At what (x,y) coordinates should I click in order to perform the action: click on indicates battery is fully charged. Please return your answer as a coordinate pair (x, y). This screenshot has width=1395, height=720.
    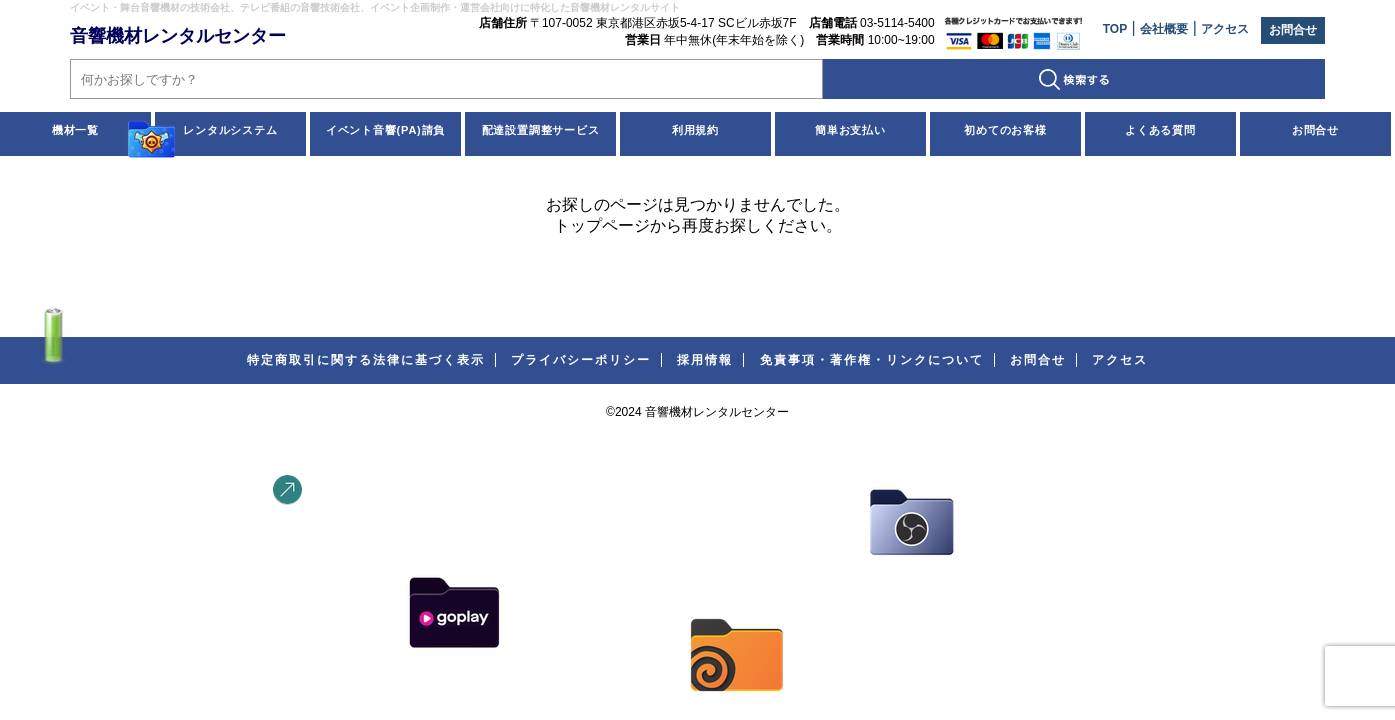
    Looking at the image, I should click on (53, 336).